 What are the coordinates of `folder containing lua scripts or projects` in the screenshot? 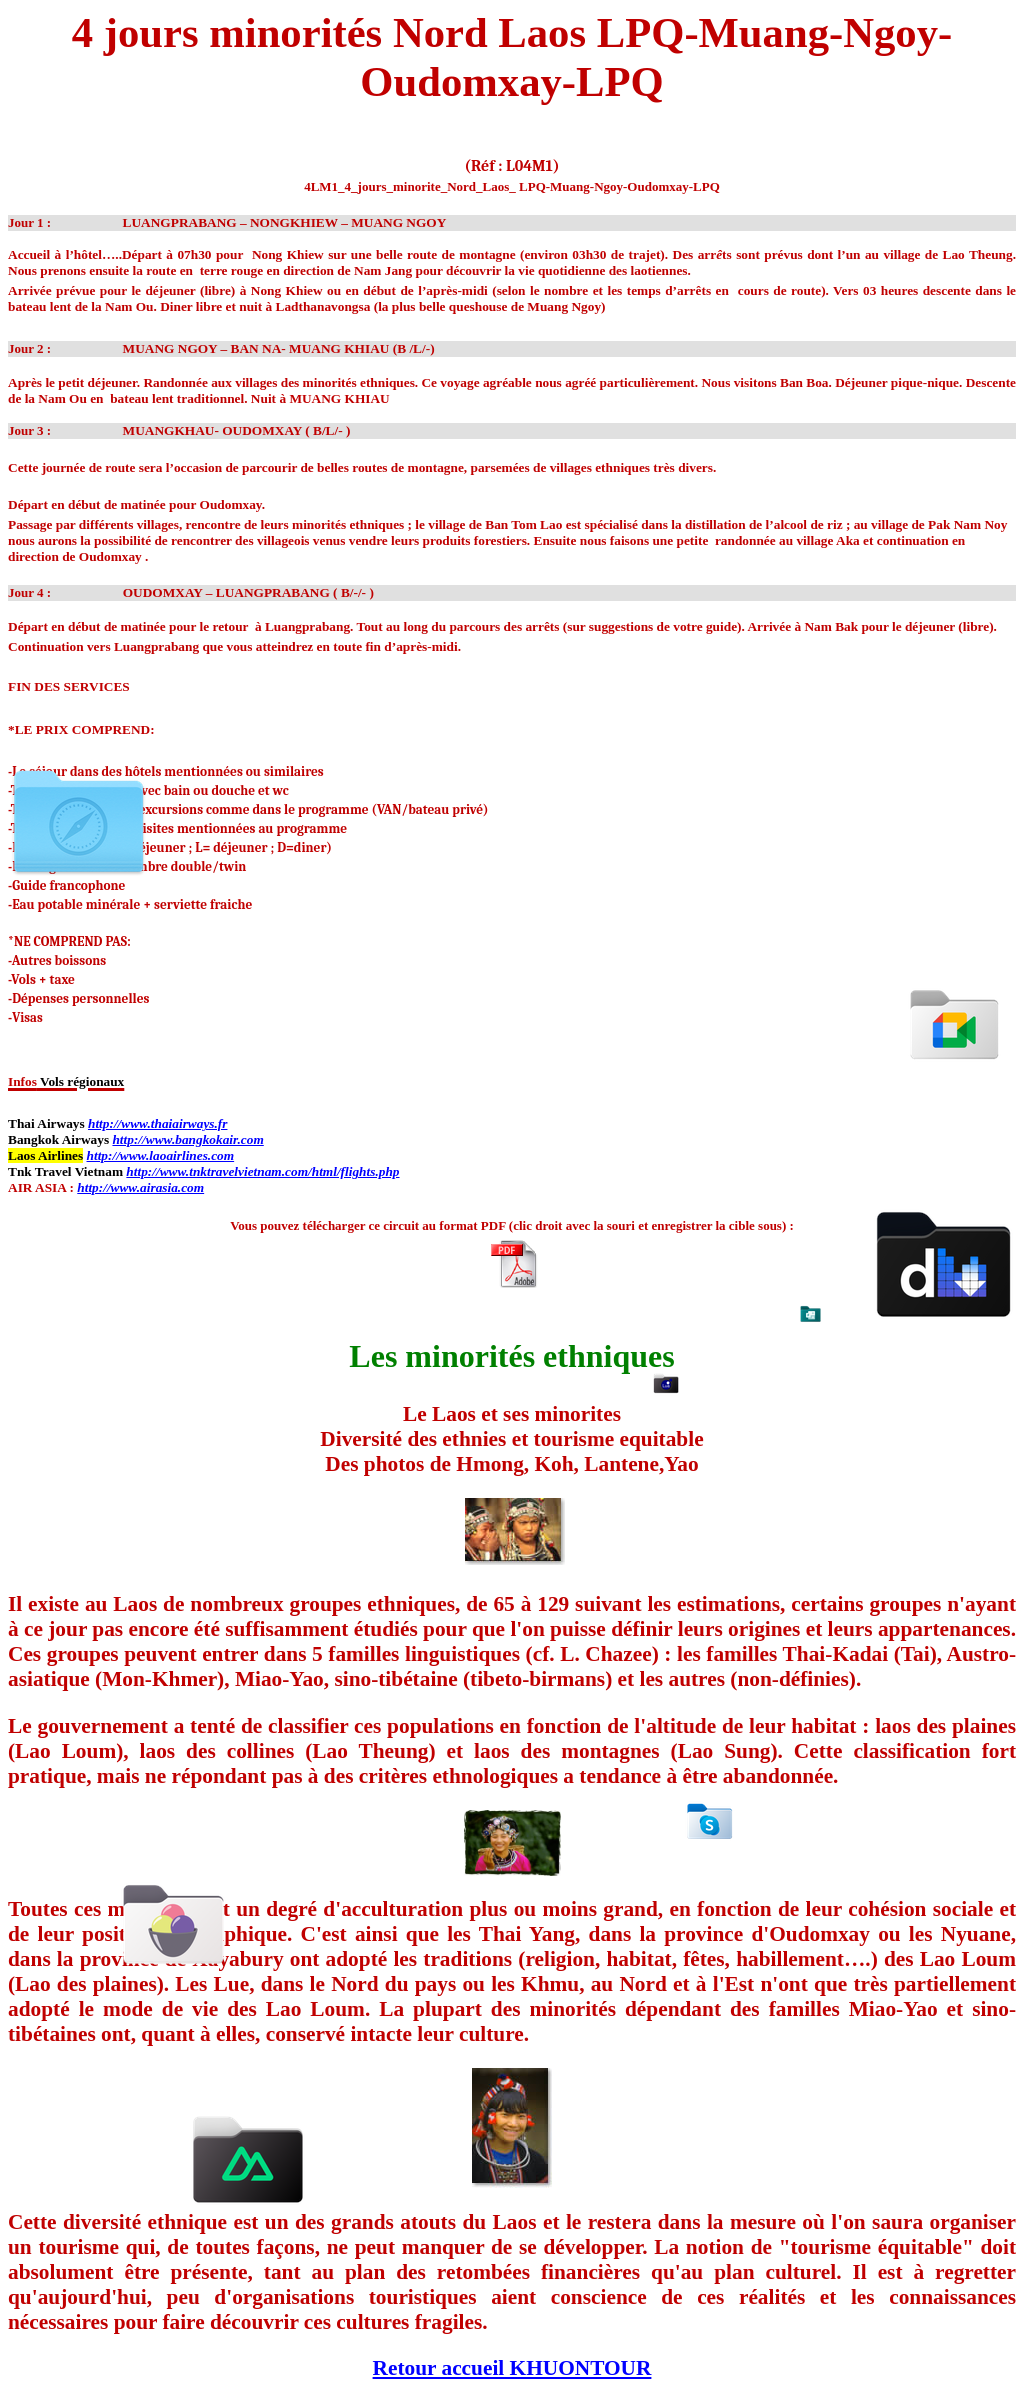 It's located at (666, 1384).